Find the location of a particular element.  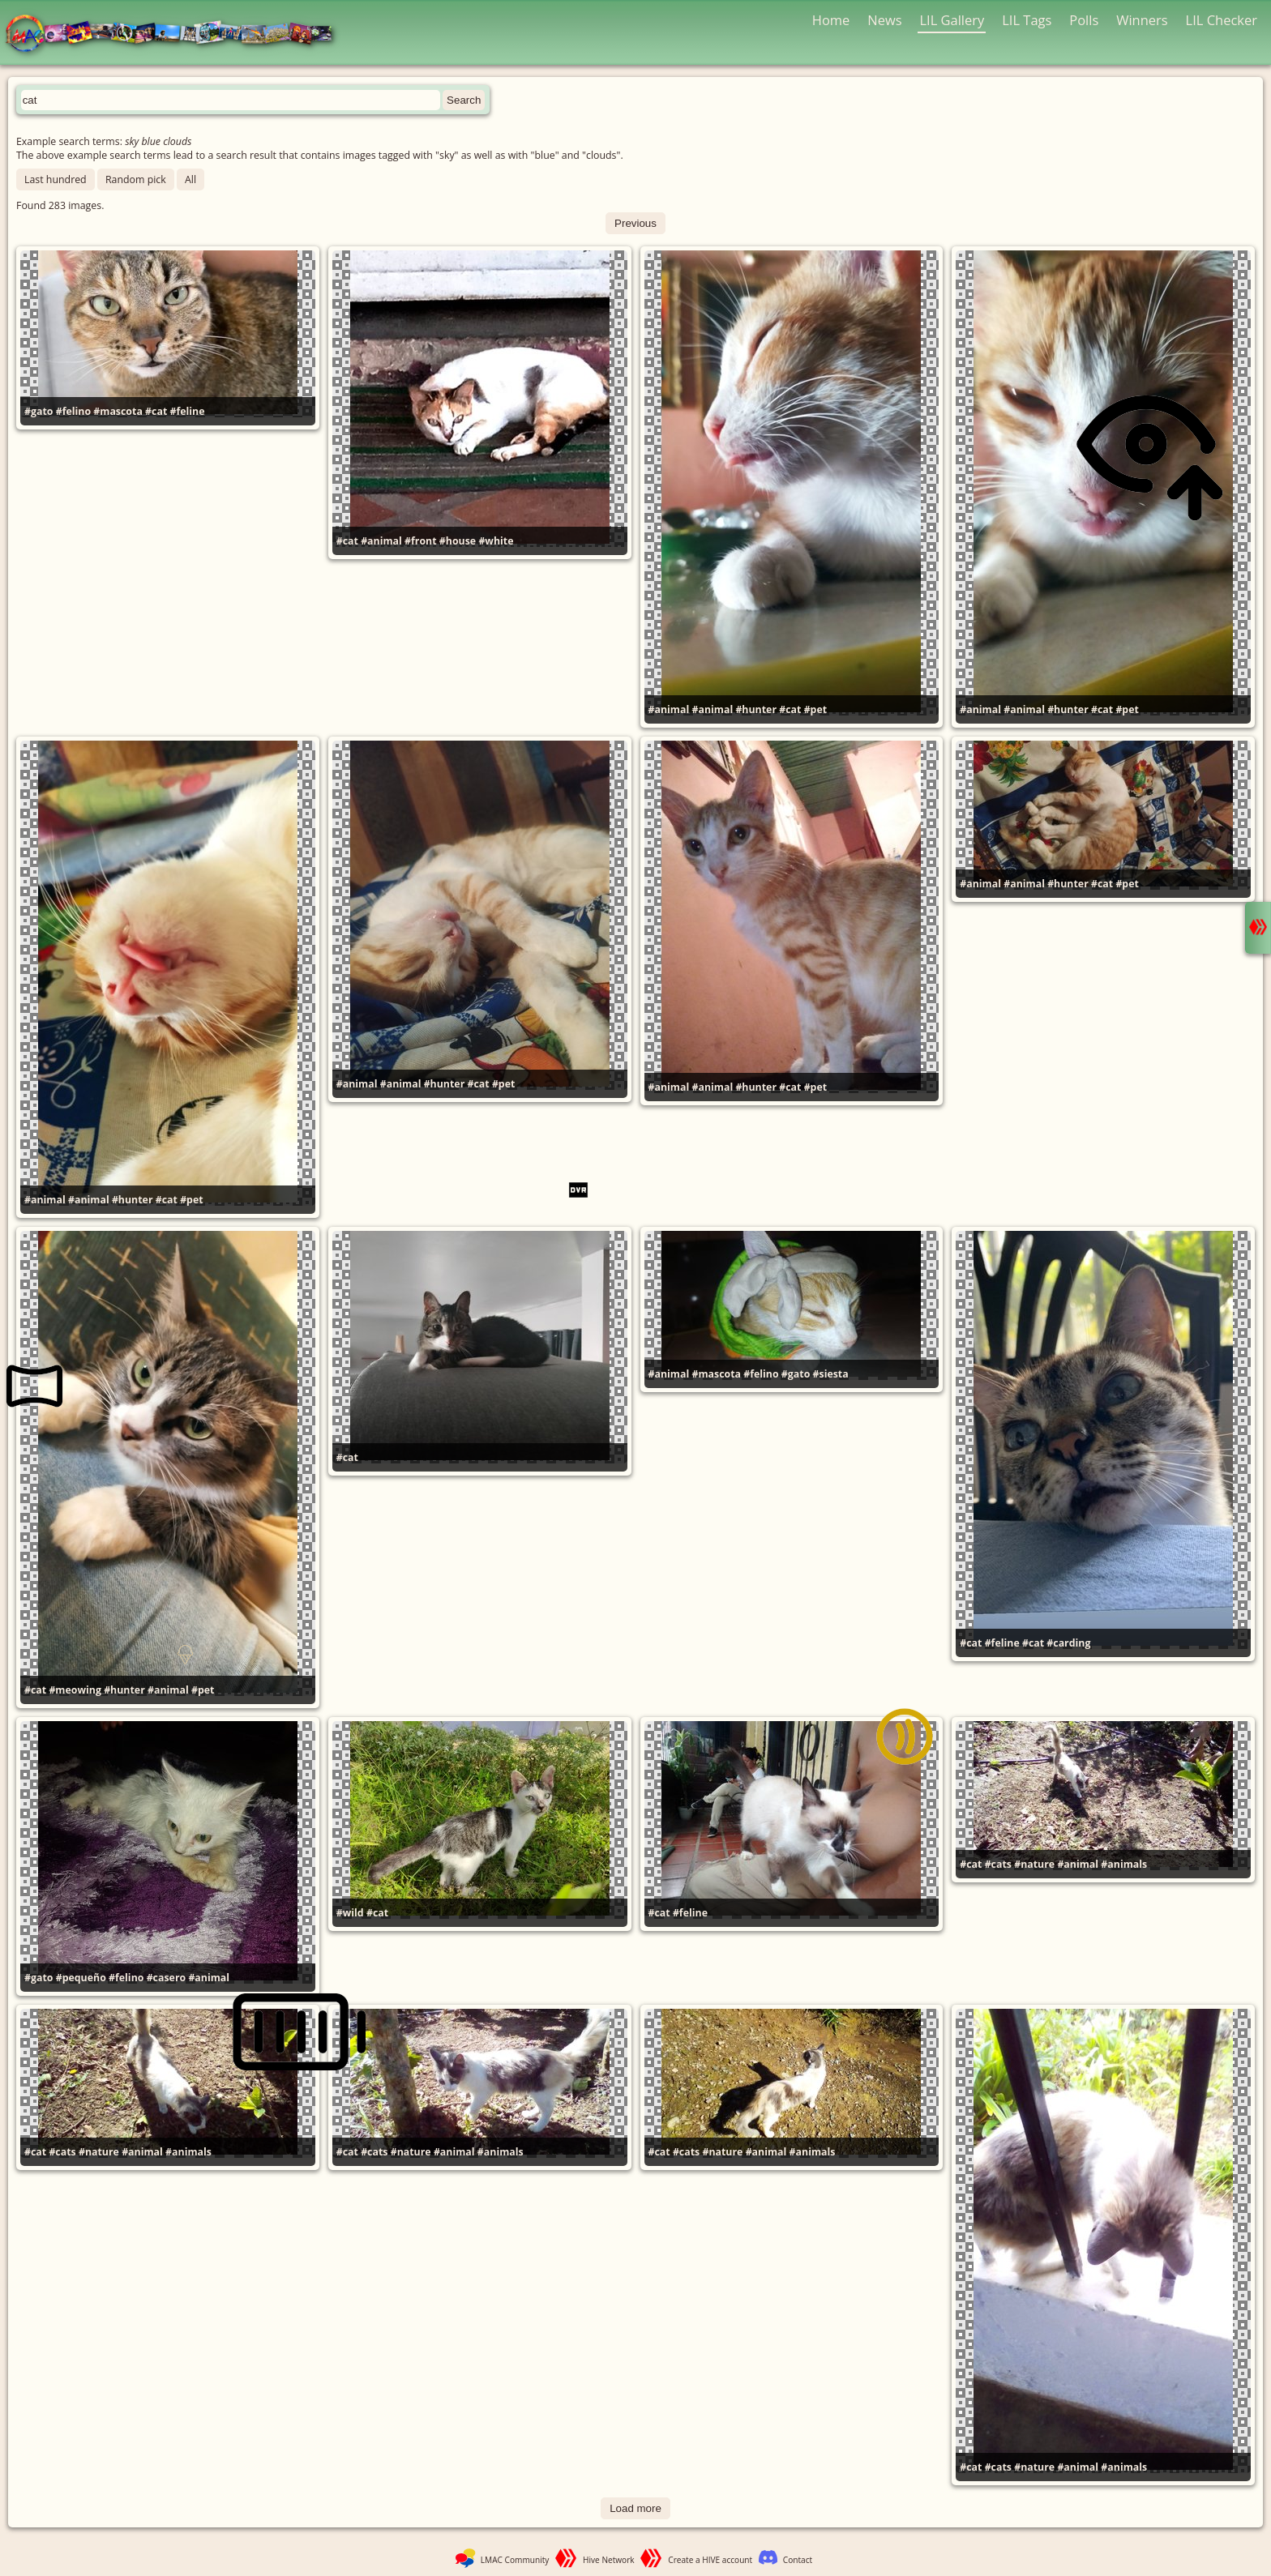

tap to pay with contactless payment is located at coordinates (905, 1737).